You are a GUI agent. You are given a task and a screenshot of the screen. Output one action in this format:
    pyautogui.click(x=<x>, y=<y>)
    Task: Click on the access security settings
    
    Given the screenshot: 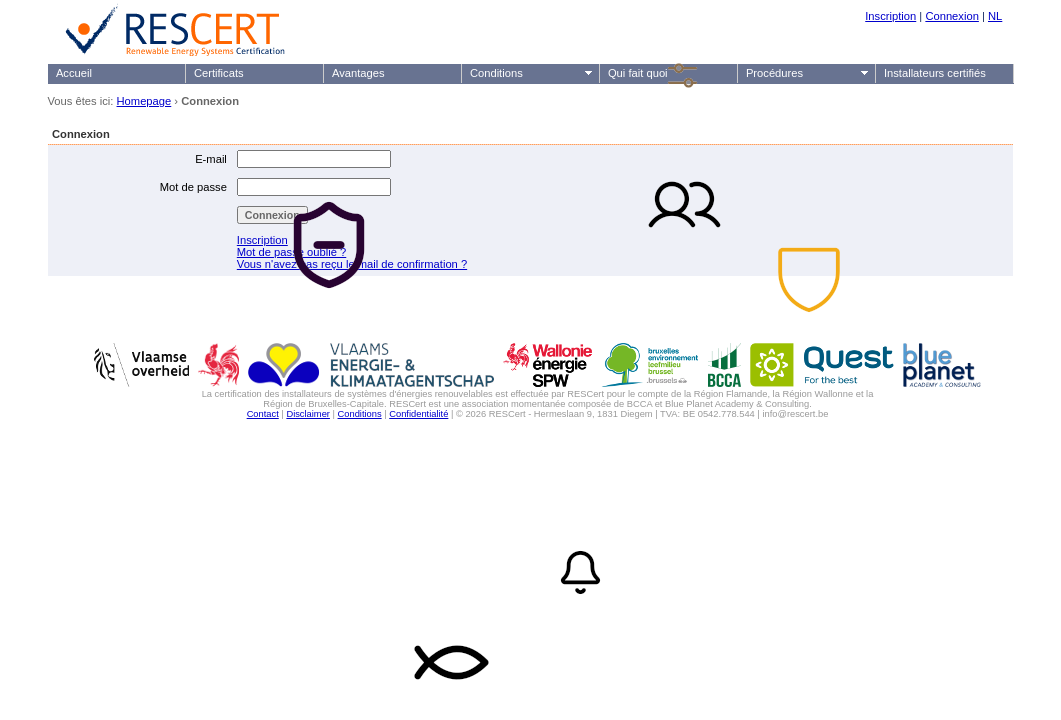 What is the action you would take?
    pyautogui.click(x=809, y=276)
    